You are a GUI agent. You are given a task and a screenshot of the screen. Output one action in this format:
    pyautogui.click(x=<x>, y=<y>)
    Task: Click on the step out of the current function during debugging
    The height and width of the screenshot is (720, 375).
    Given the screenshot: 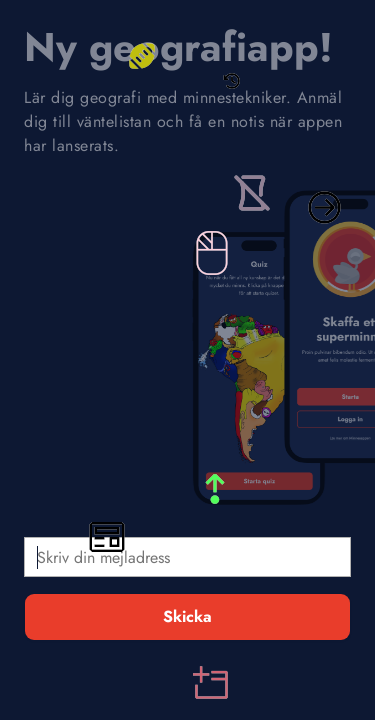 What is the action you would take?
    pyautogui.click(x=215, y=489)
    